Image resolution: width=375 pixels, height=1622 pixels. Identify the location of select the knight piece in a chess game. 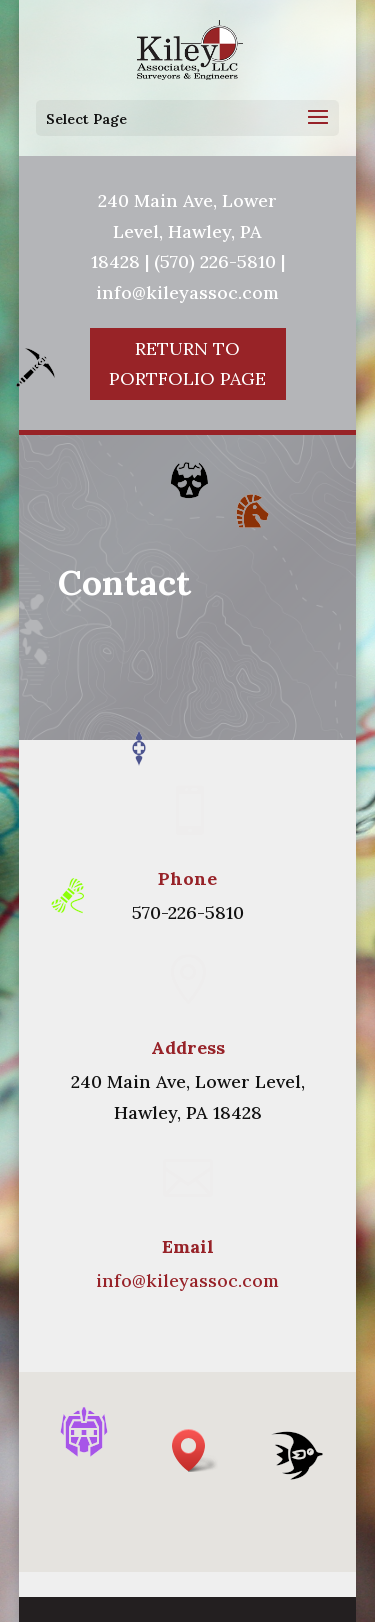
(253, 511).